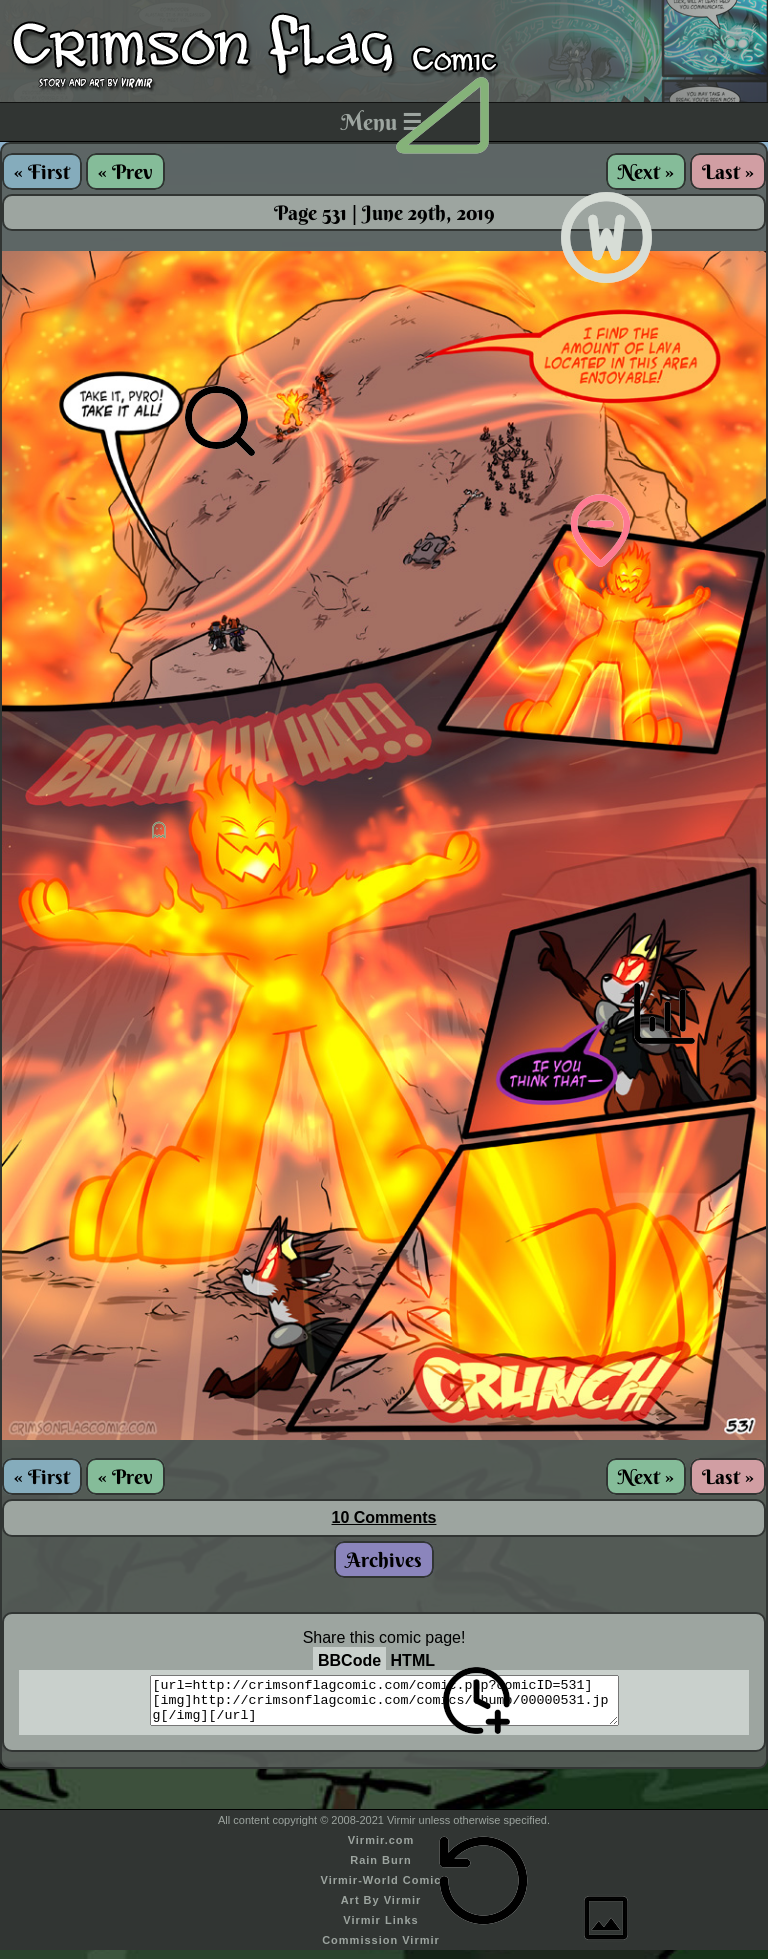  Describe the element at coordinates (606, 237) in the screenshot. I see `access Wikipedia or wiki-related content` at that location.